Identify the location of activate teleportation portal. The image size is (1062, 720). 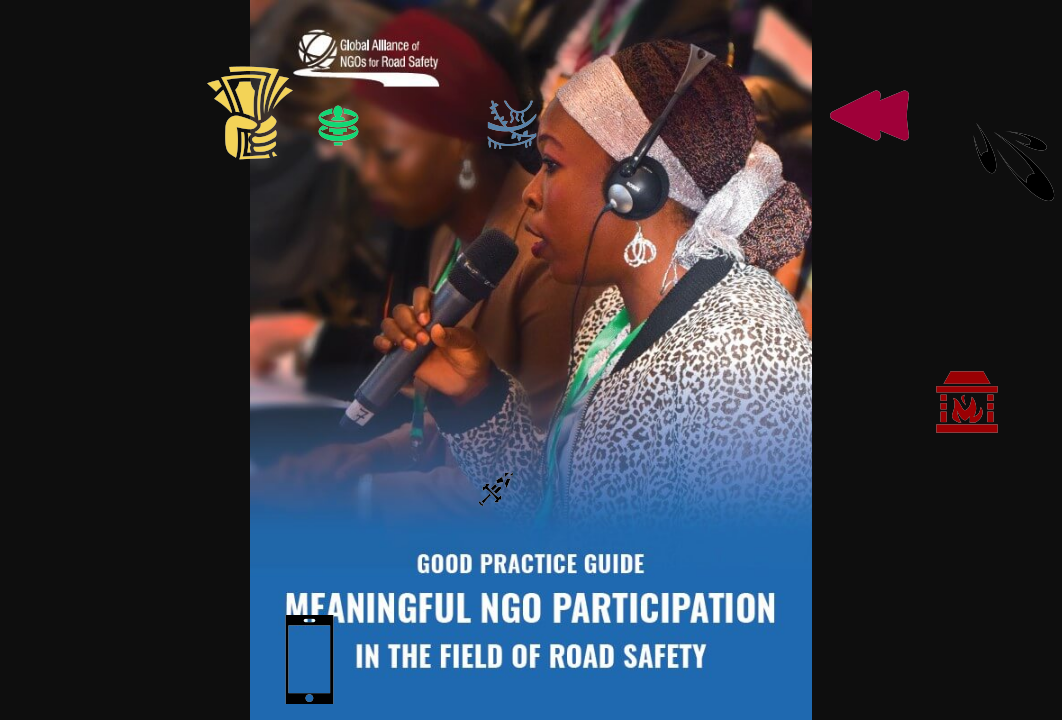
(338, 125).